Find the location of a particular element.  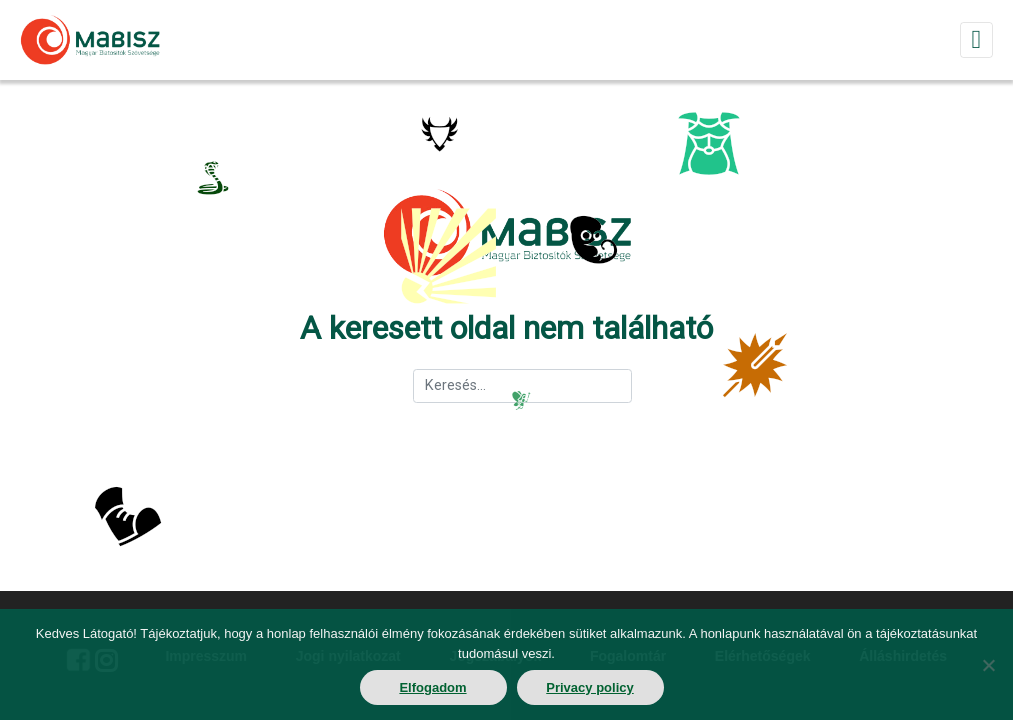

access fairy tale or fantasy game content is located at coordinates (521, 400).